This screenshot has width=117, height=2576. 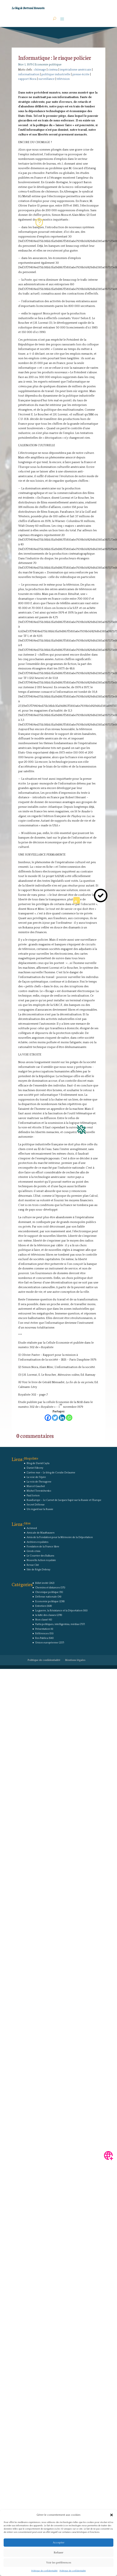 I want to click on indicates a completed or successful action, so click(x=101, y=895).